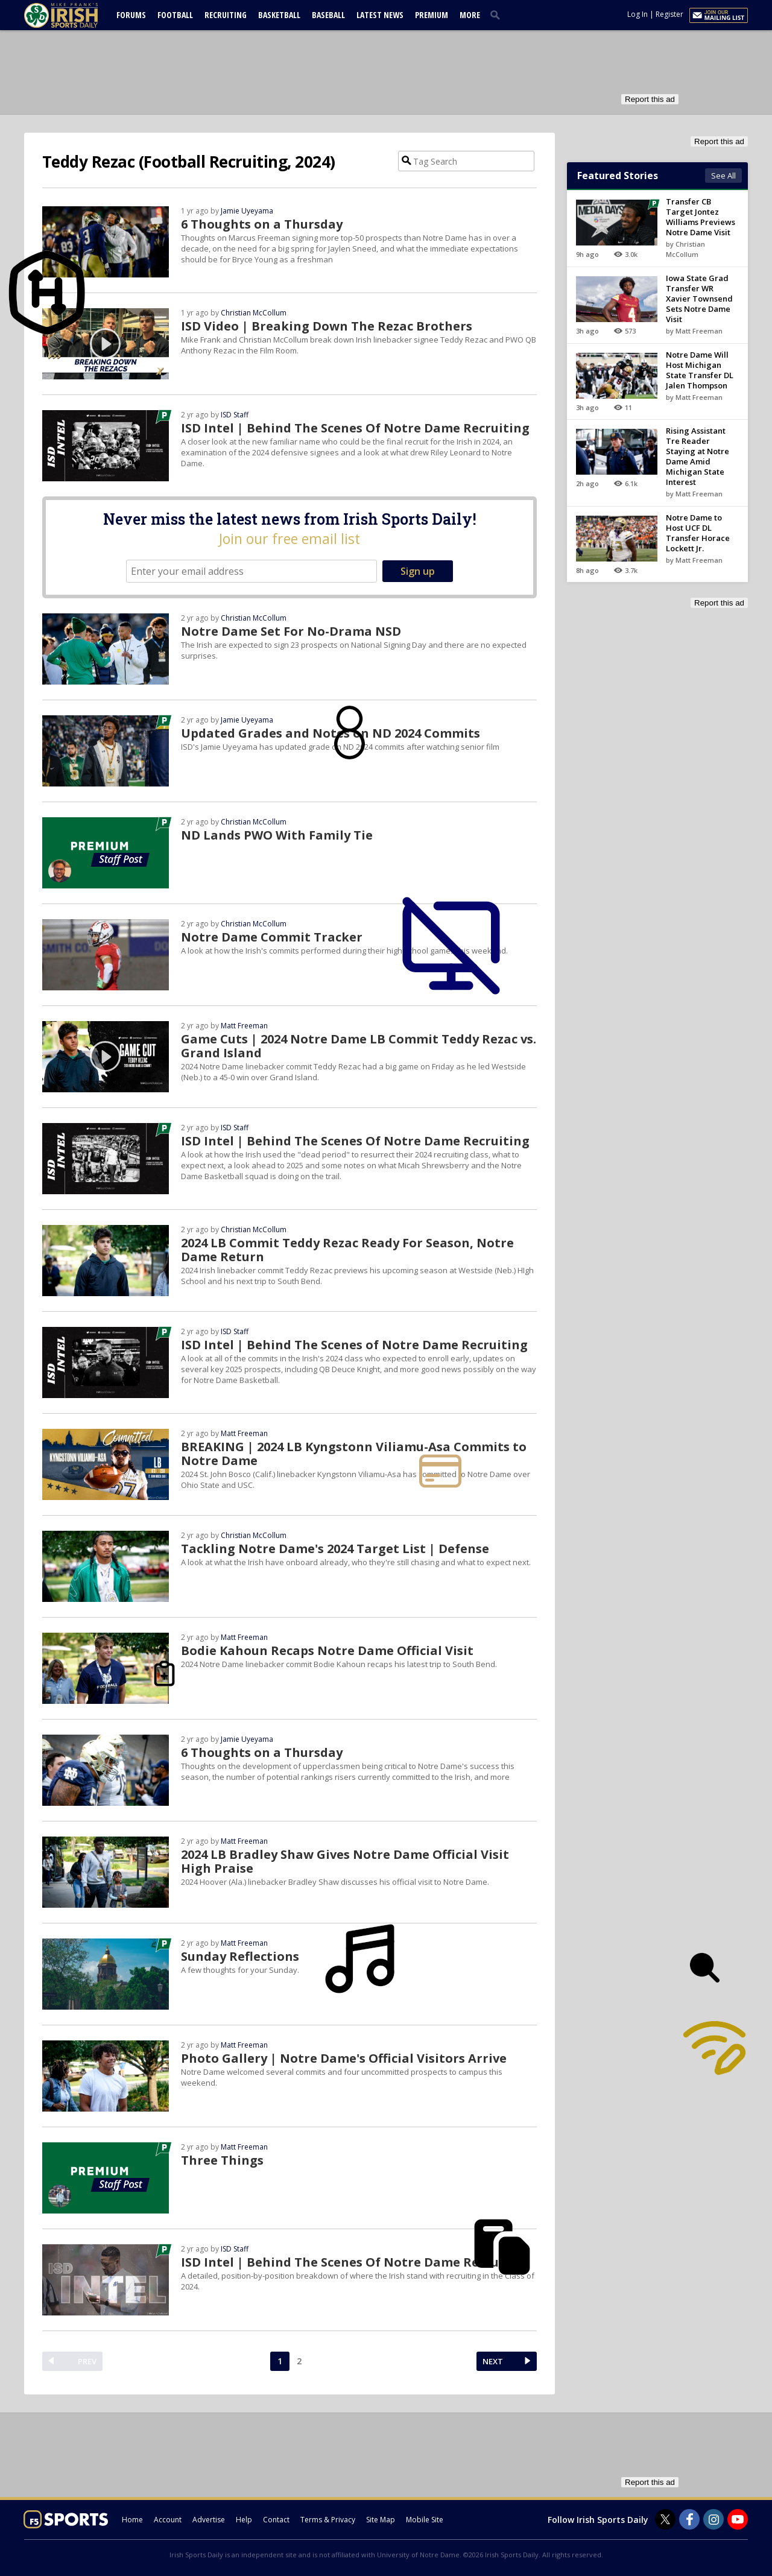 The height and width of the screenshot is (2576, 772). What do you see at coordinates (704, 1967) in the screenshot?
I see `search or find content` at bounding box center [704, 1967].